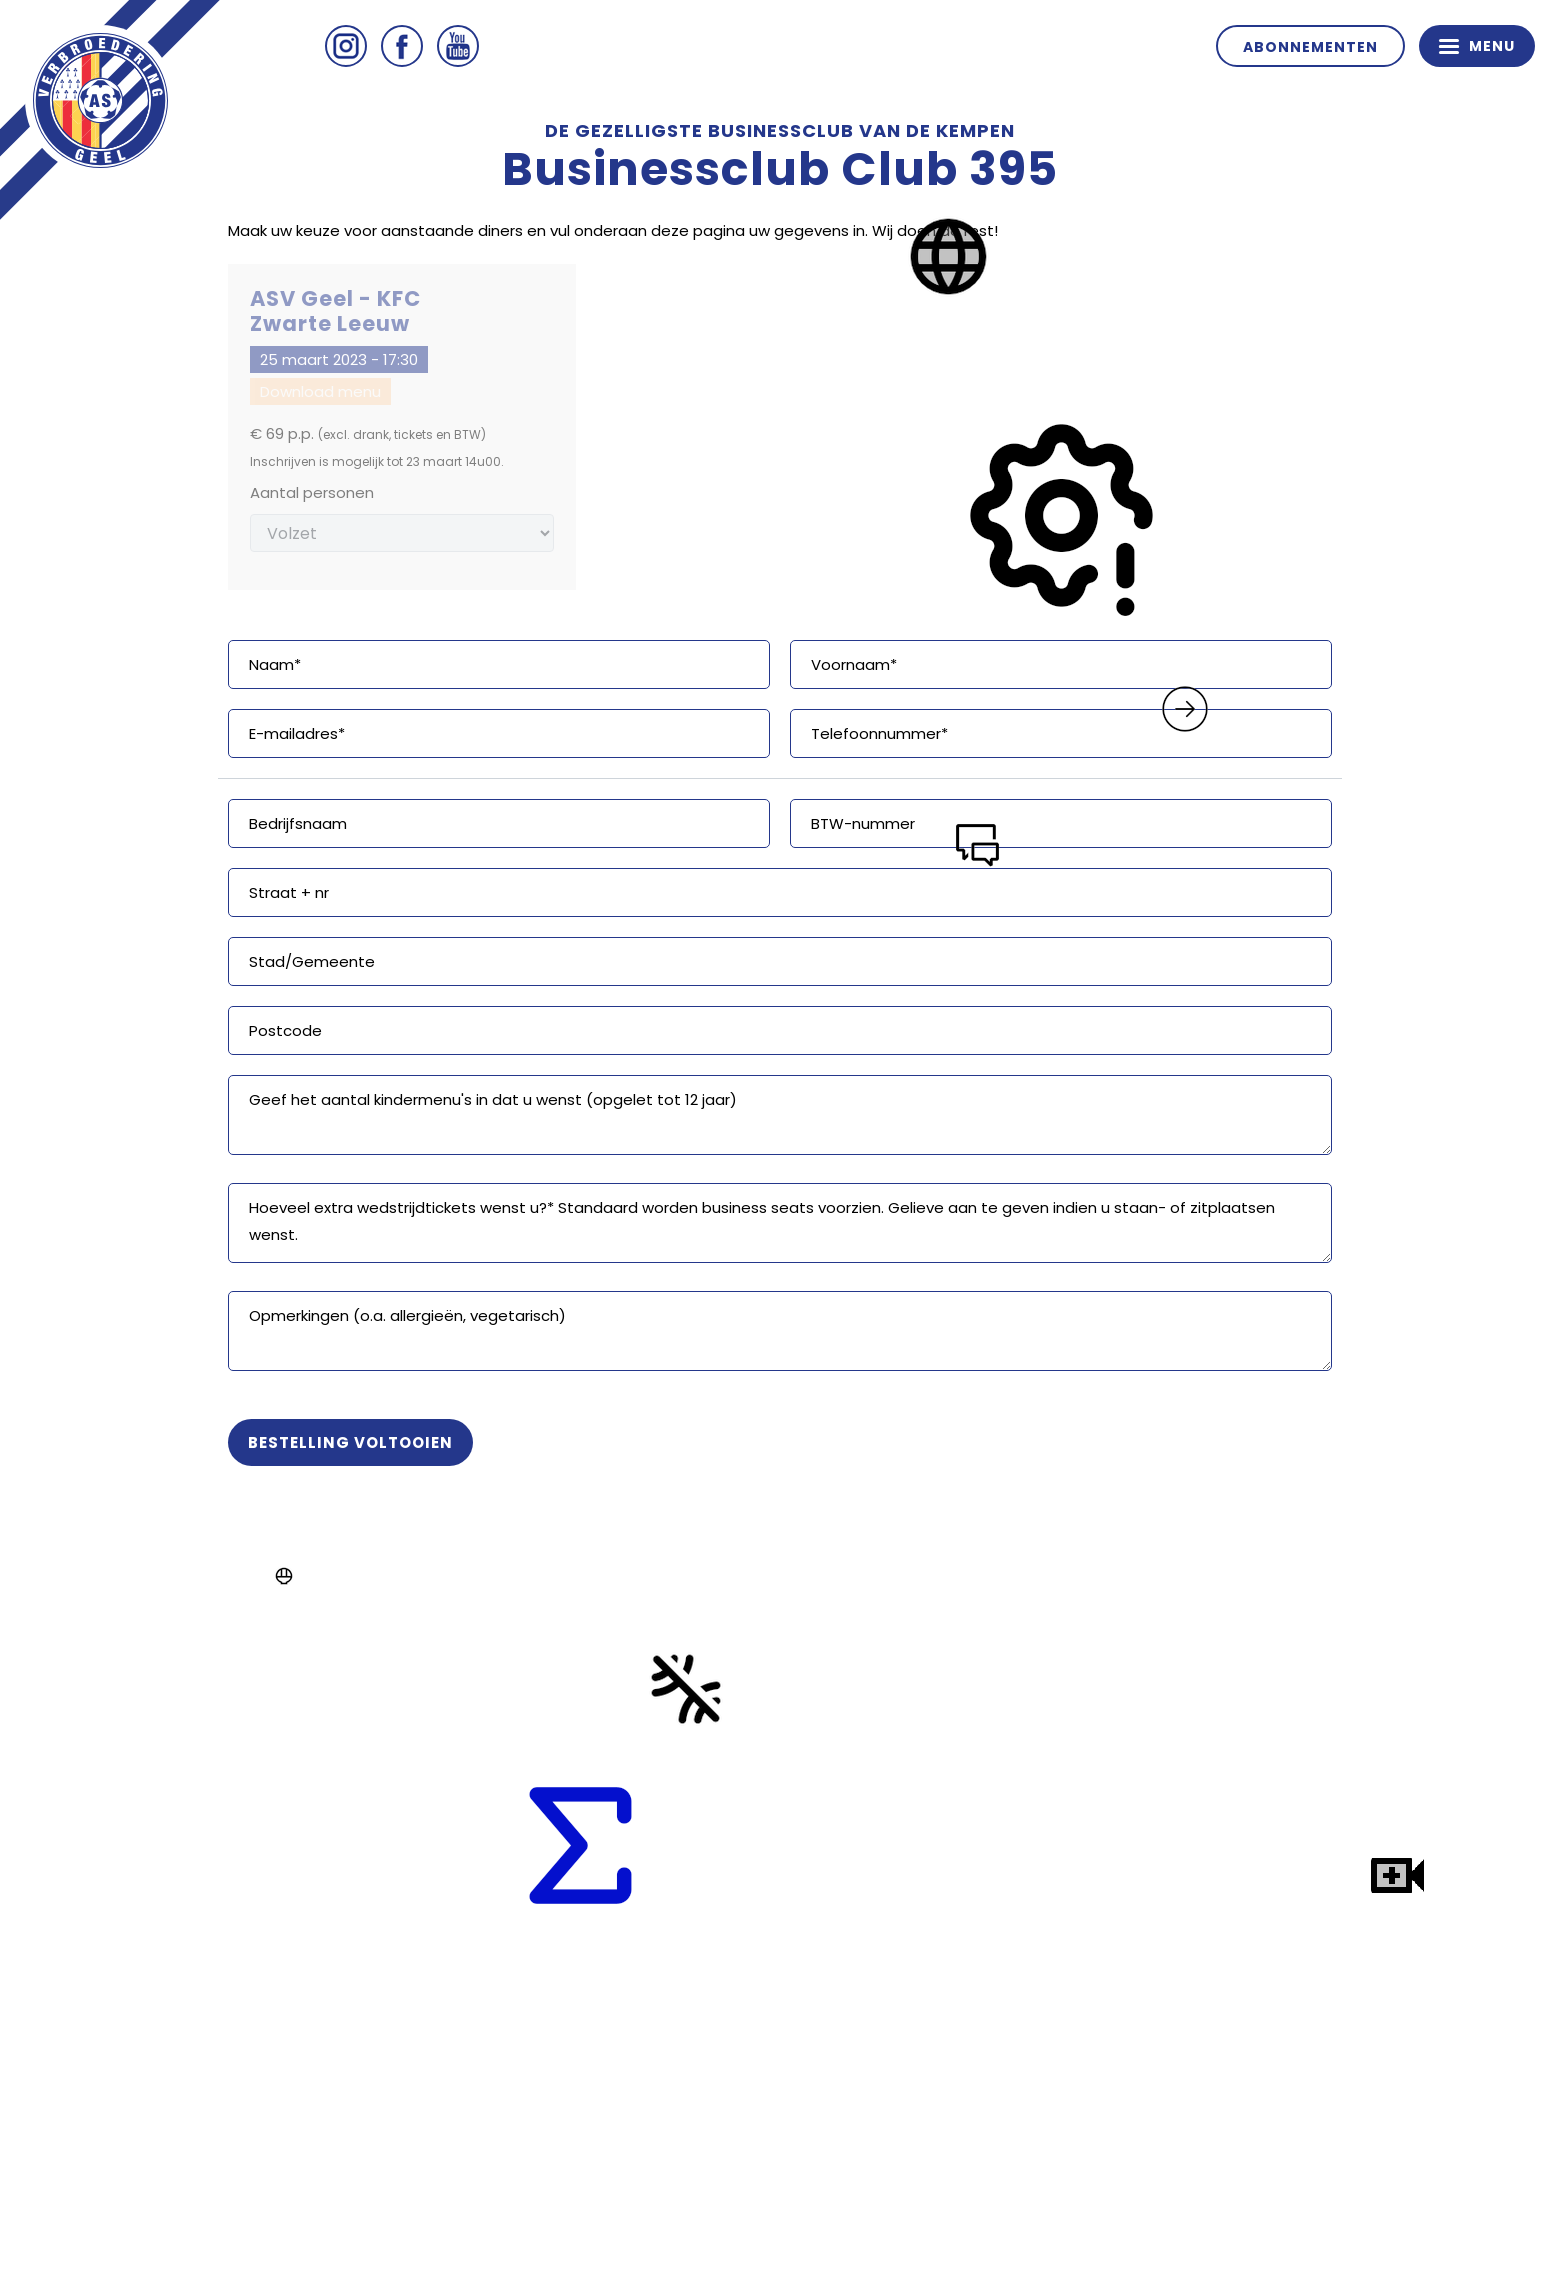 This screenshot has height=2295, width=1560. What do you see at coordinates (686, 1689) in the screenshot?
I see `disable light leak effects in photo editing` at bounding box center [686, 1689].